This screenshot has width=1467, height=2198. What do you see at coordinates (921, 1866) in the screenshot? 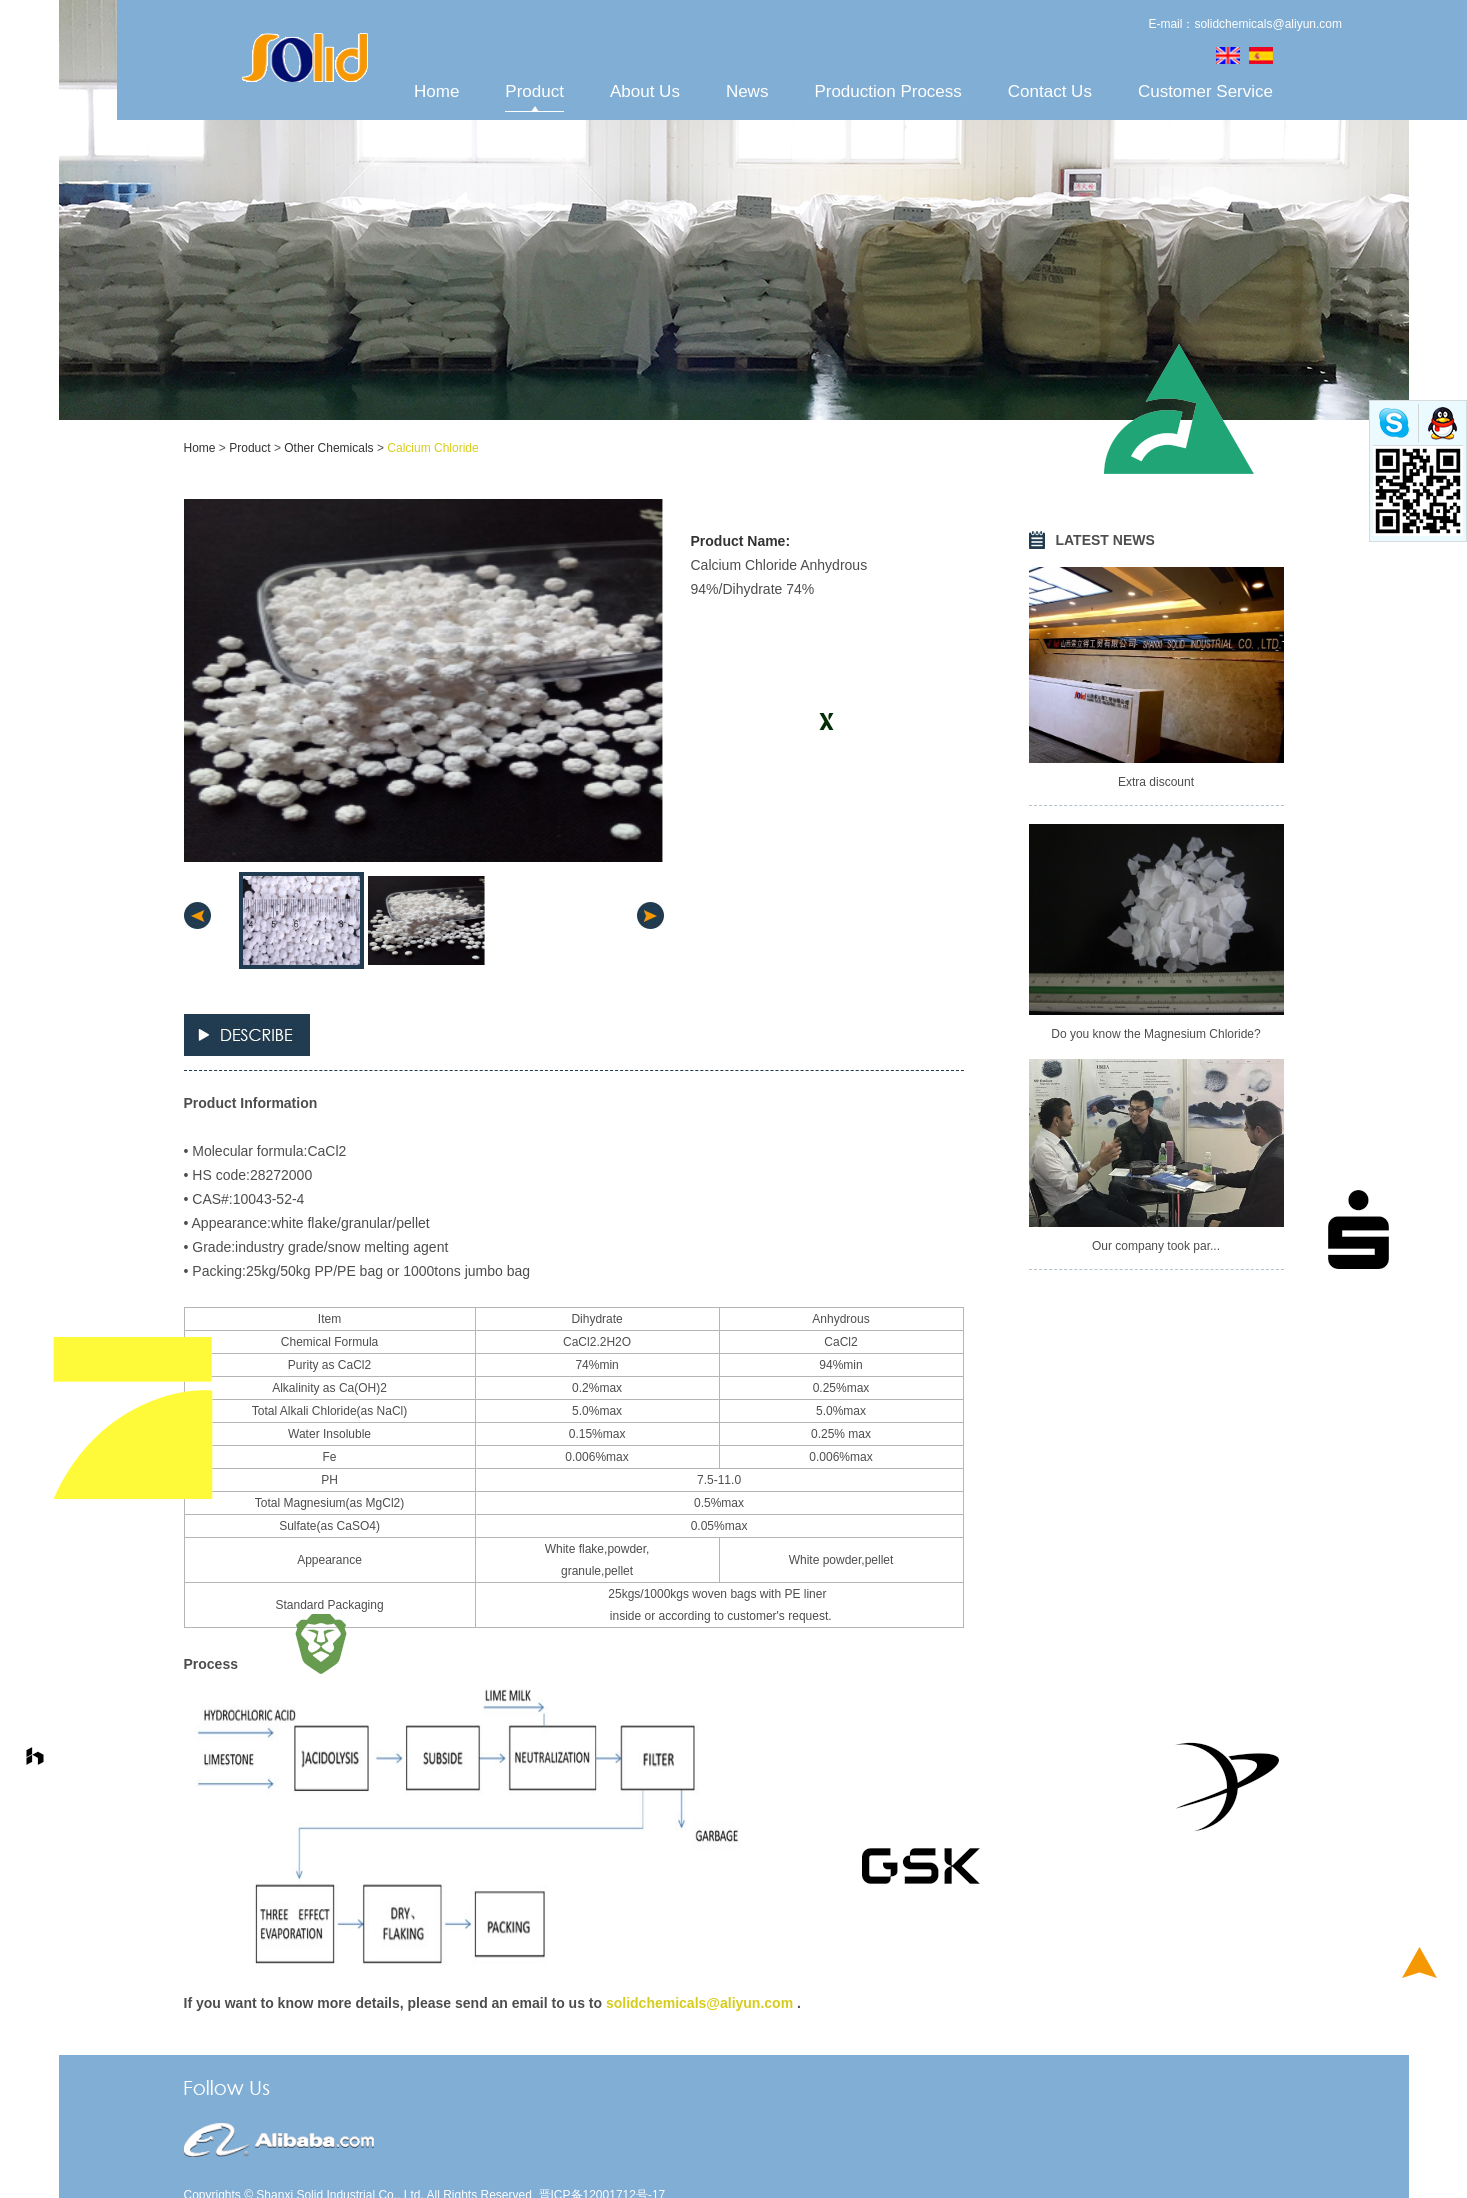
I see `GSK (GlaxoSmithKline) company logo` at bounding box center [921, 1866].